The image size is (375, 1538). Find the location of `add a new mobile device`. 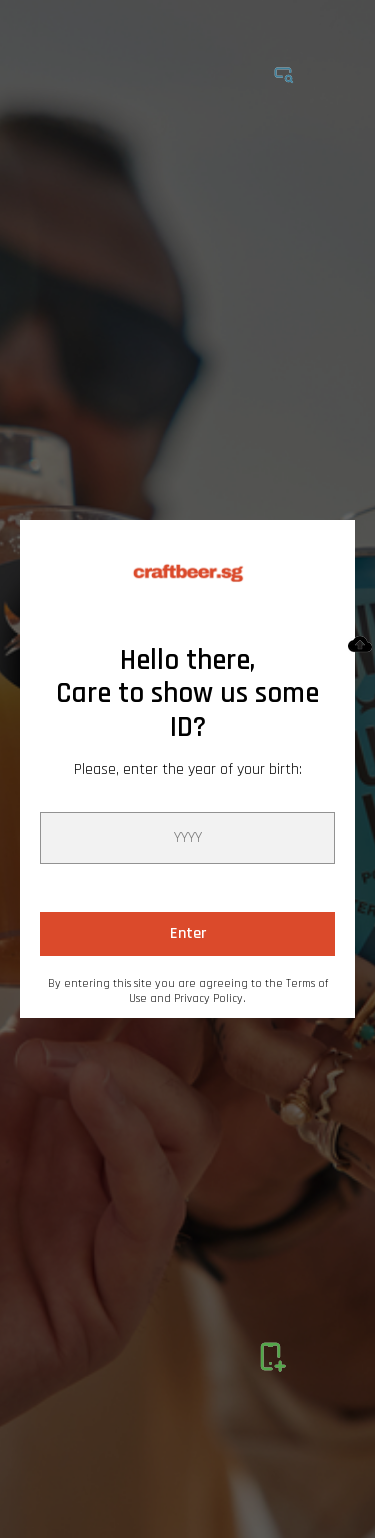

add a new mobile device is located at coordinates (270, 1356).